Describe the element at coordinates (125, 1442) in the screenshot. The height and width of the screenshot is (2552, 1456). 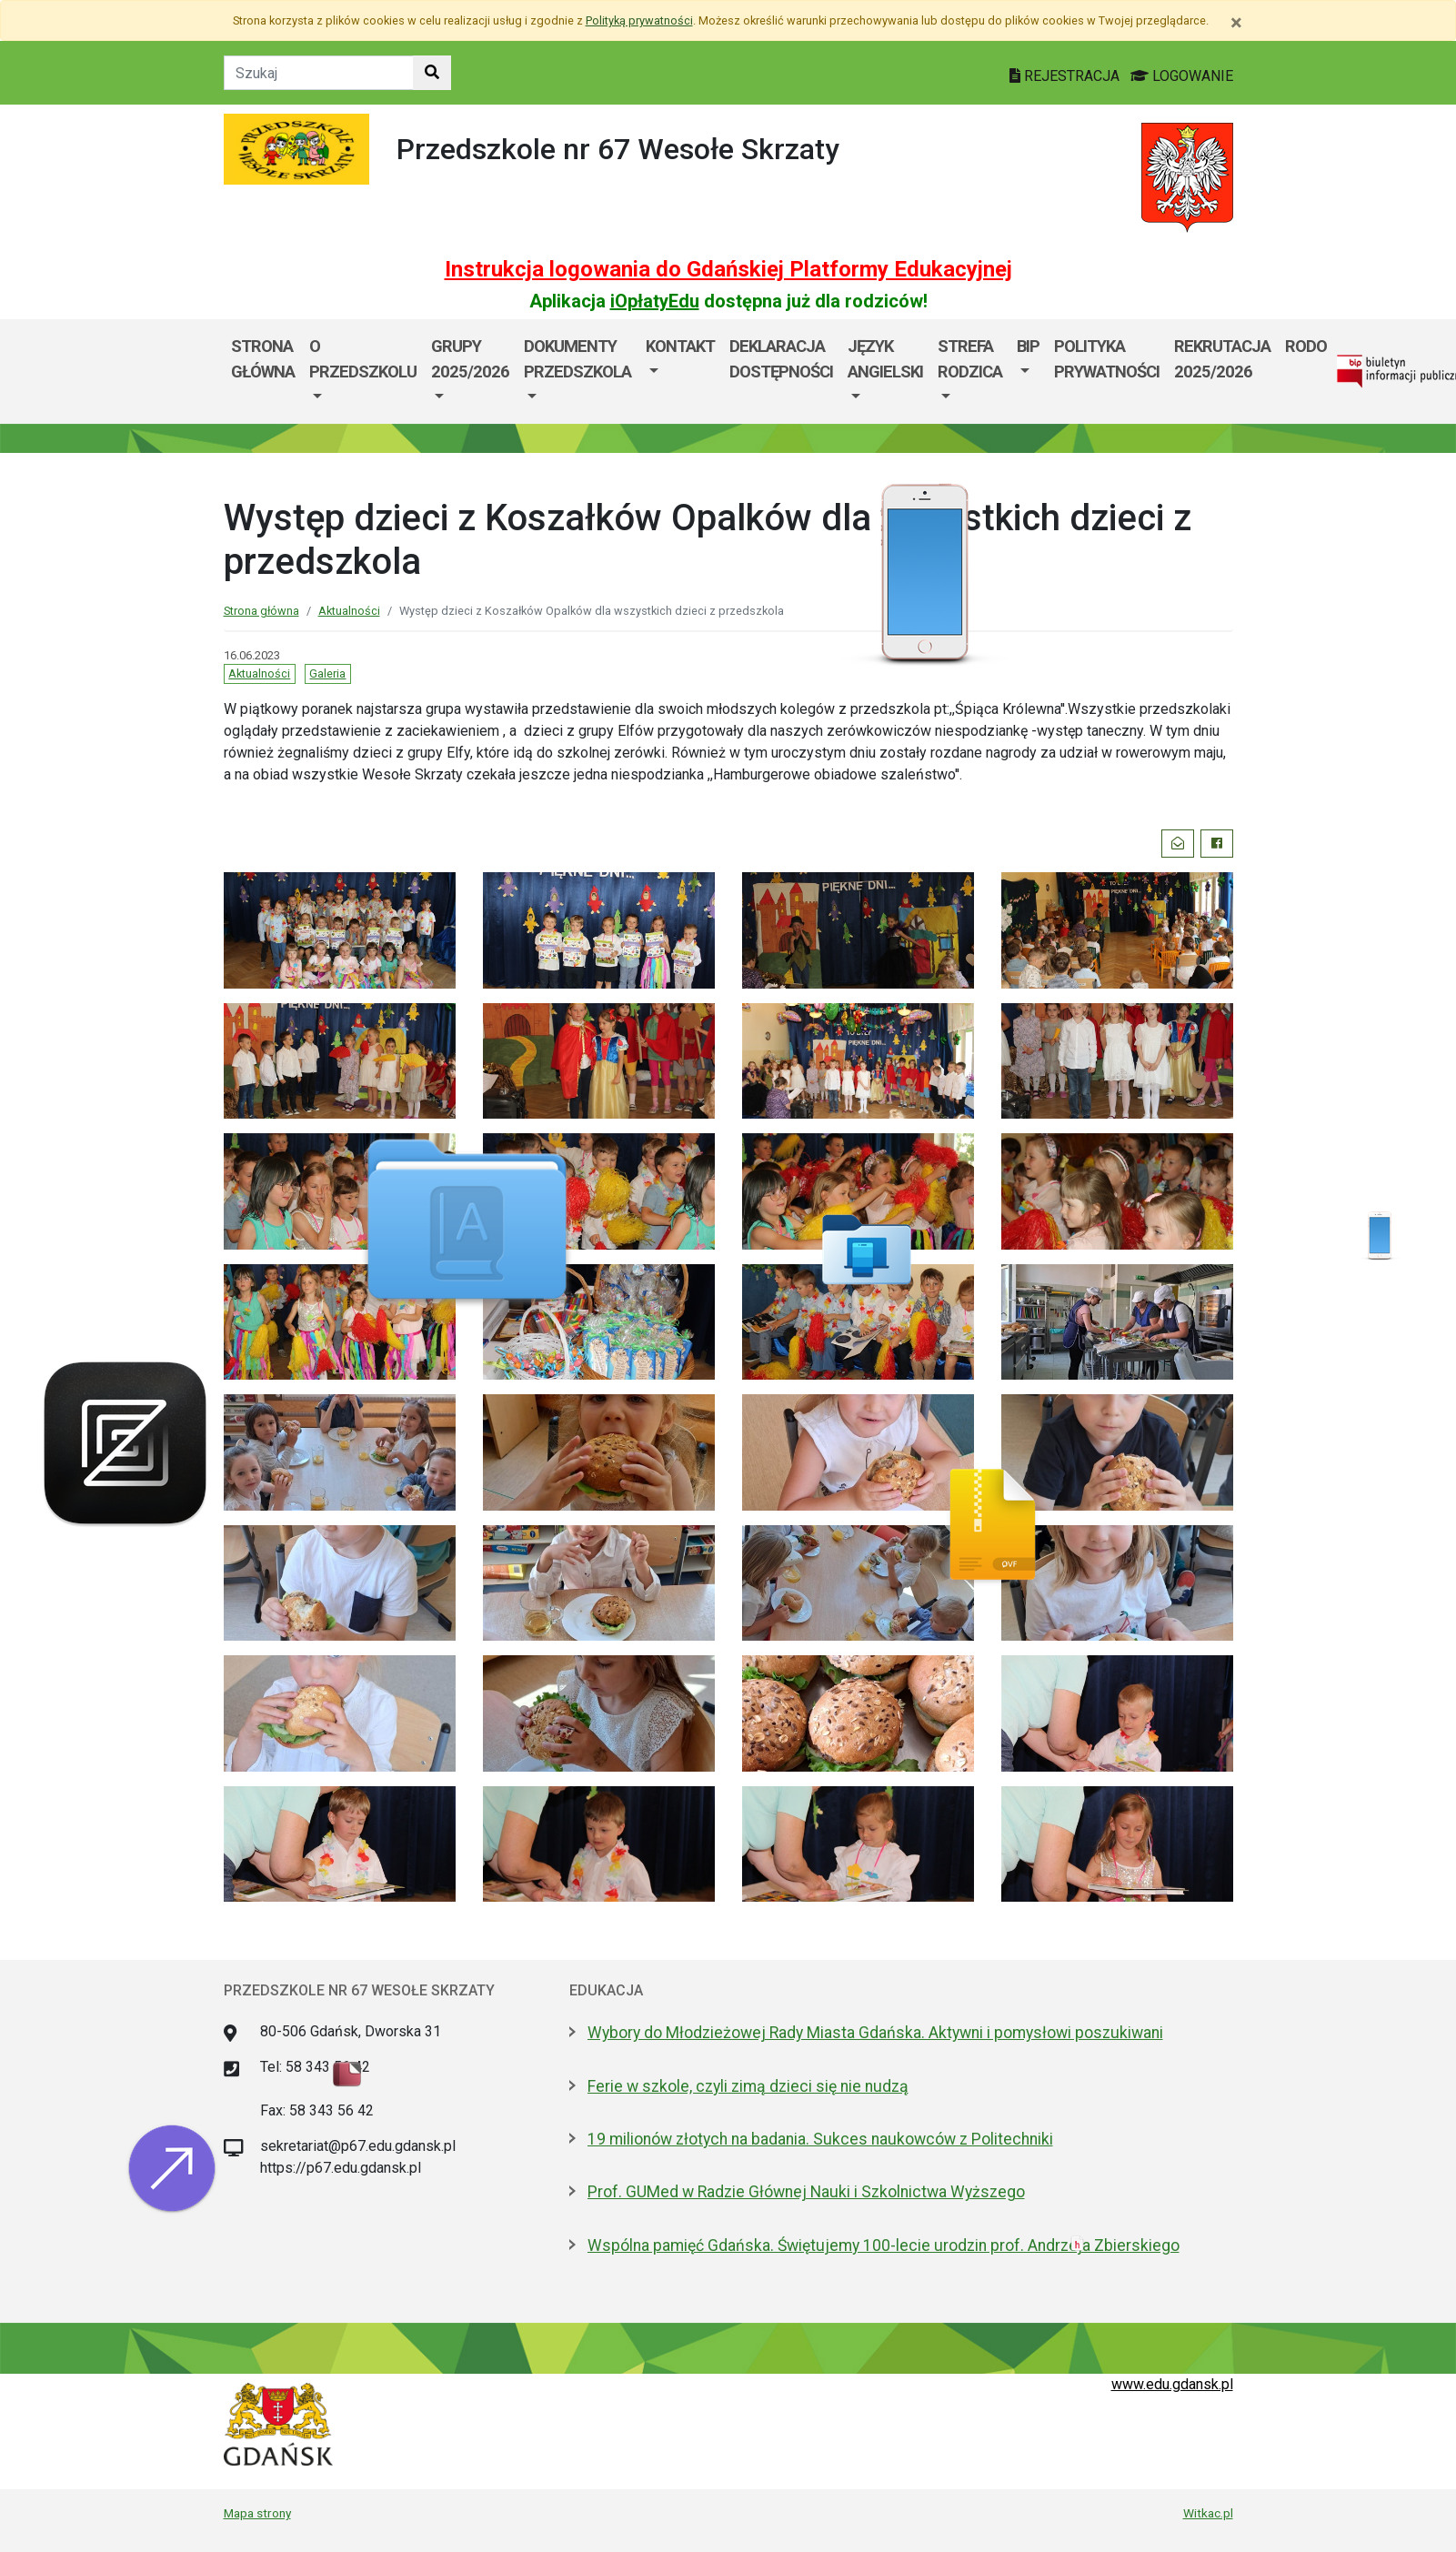
I see `open zed code editor` at that location.